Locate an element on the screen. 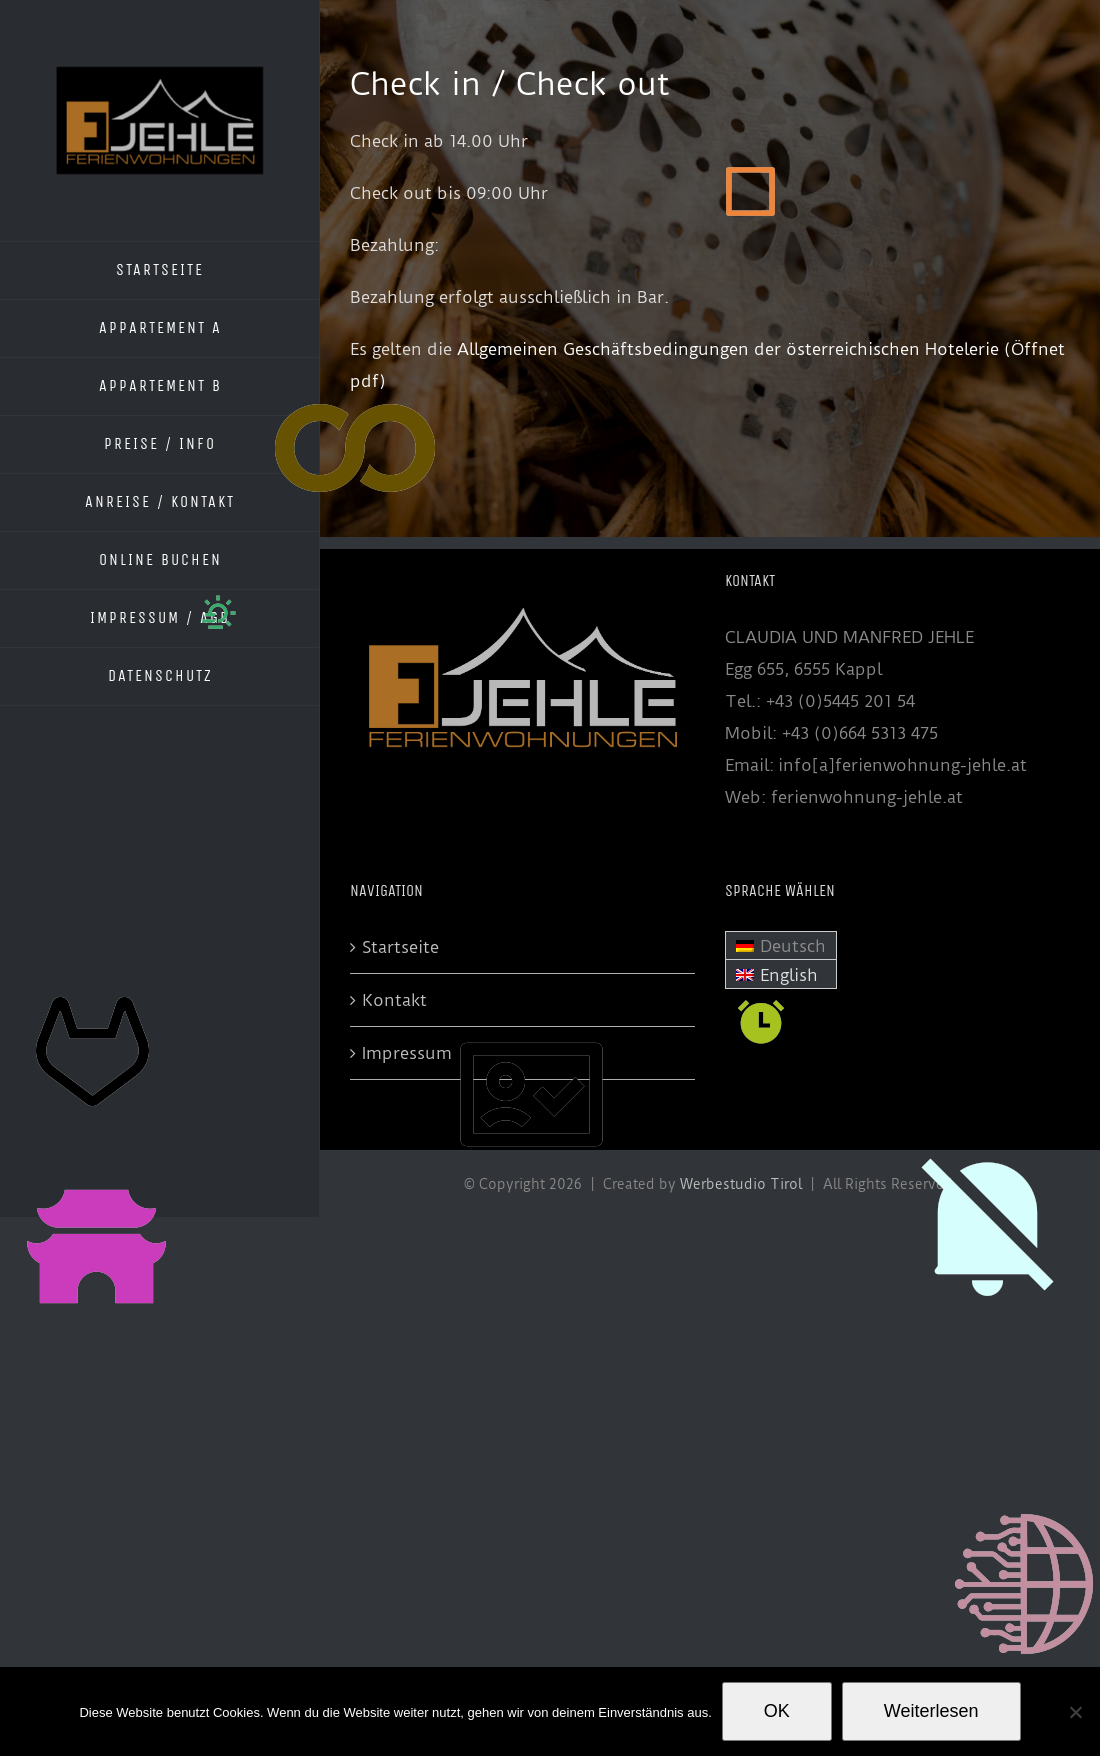 Image resolution: width=1100 pixels, height=1756 pixels. an unchecked checkbox awaiting selection is located at coordinates (750, 191).